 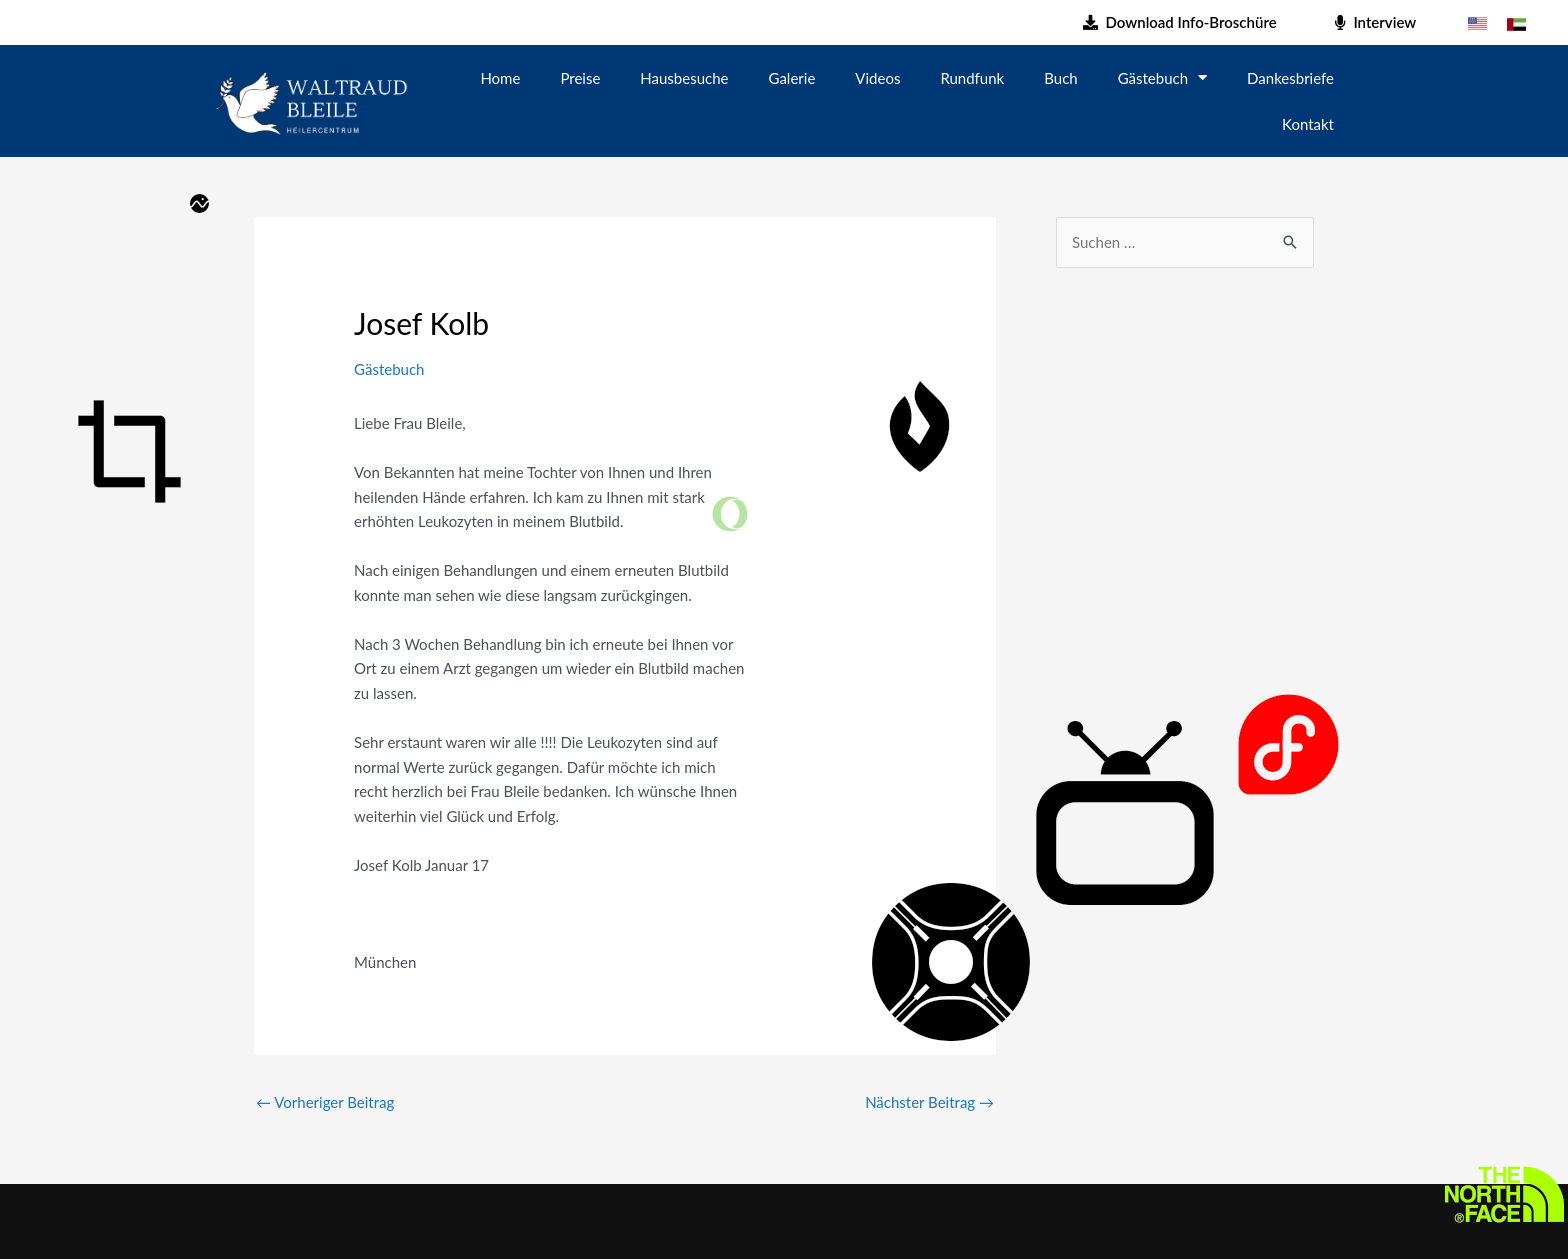 I want to click on open sonarr media management app, so click(x=951, y=962).